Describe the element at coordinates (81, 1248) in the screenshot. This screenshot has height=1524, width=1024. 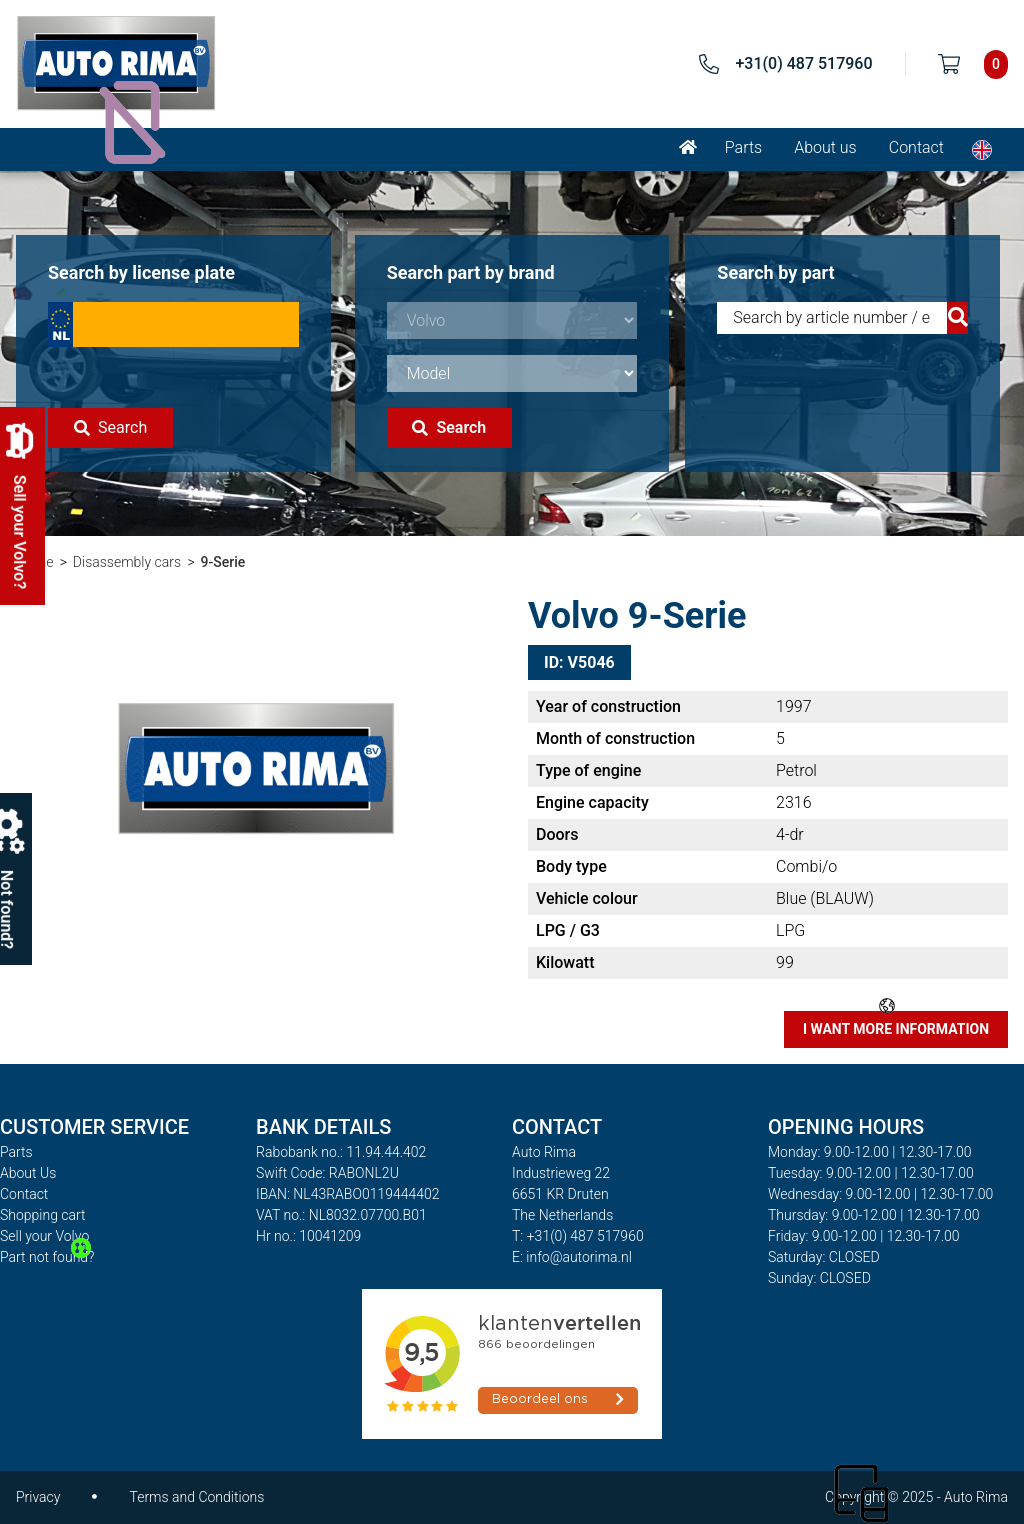
I see `view open pull request in activity feed` at that location.